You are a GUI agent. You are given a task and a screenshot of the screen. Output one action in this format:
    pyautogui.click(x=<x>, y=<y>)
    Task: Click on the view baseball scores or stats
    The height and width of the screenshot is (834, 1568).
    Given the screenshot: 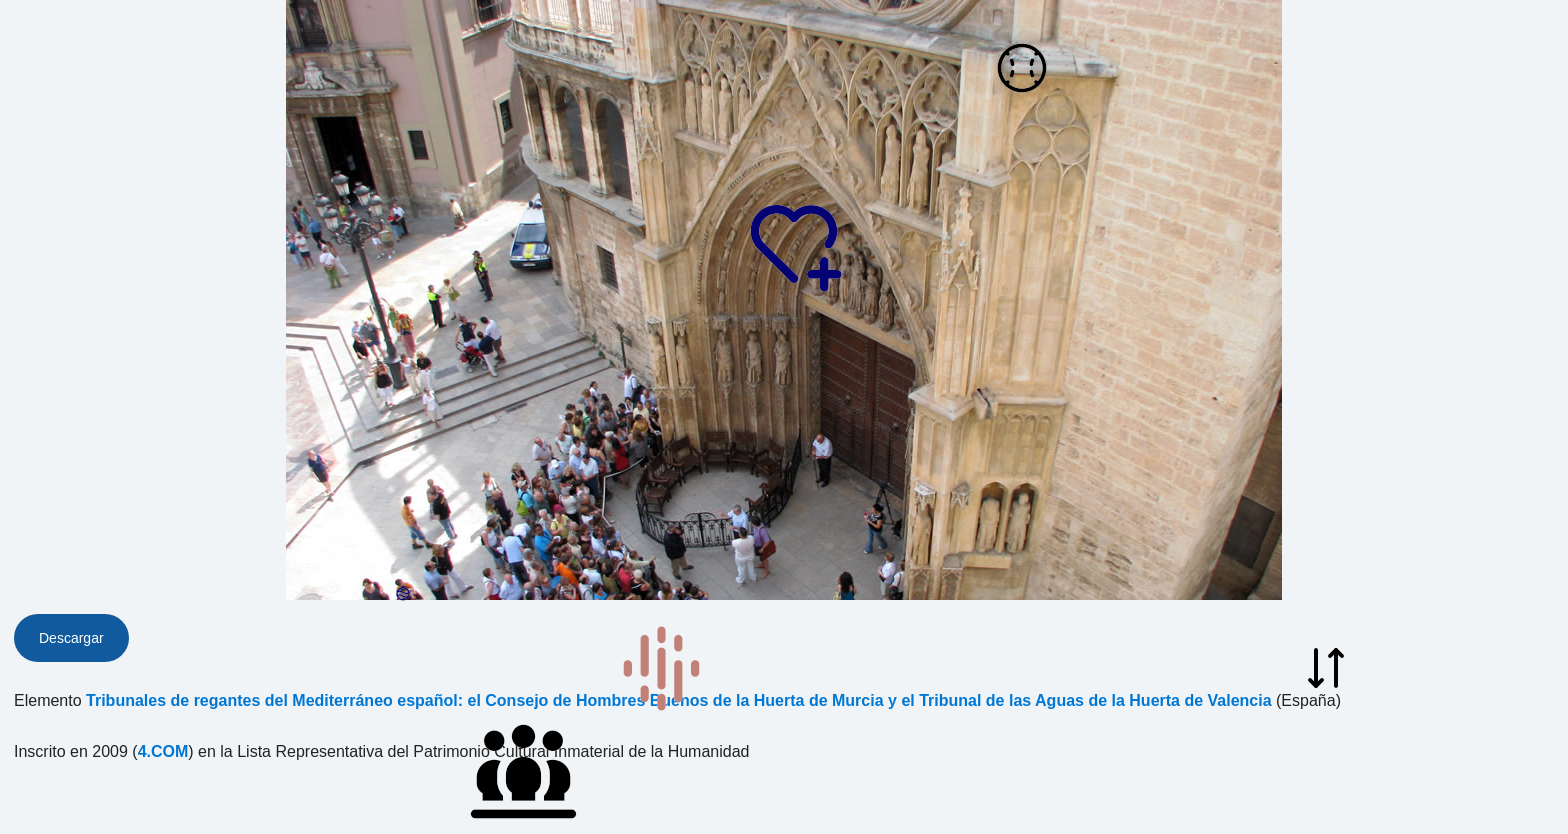 What is the action you would take?
    pyautogui.click(x=1022, y=68)
    